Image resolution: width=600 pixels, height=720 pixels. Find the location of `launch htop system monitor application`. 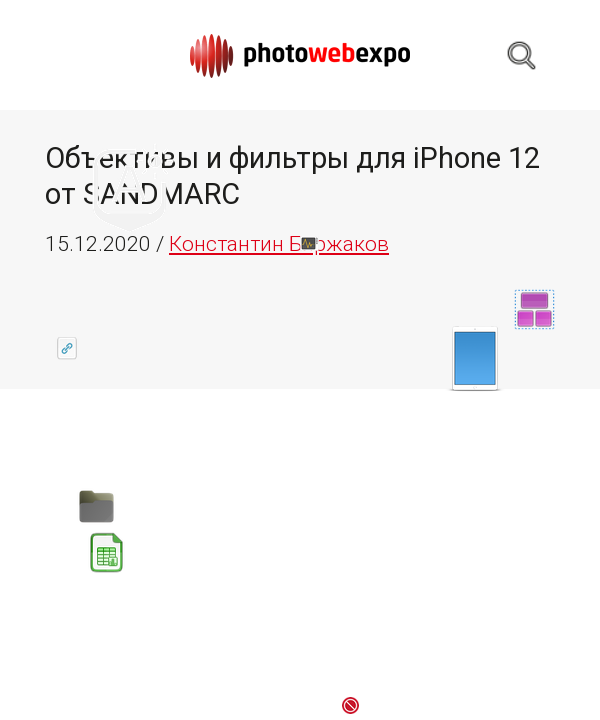

launch htop system monitor application is located at coordinates (309, 243).